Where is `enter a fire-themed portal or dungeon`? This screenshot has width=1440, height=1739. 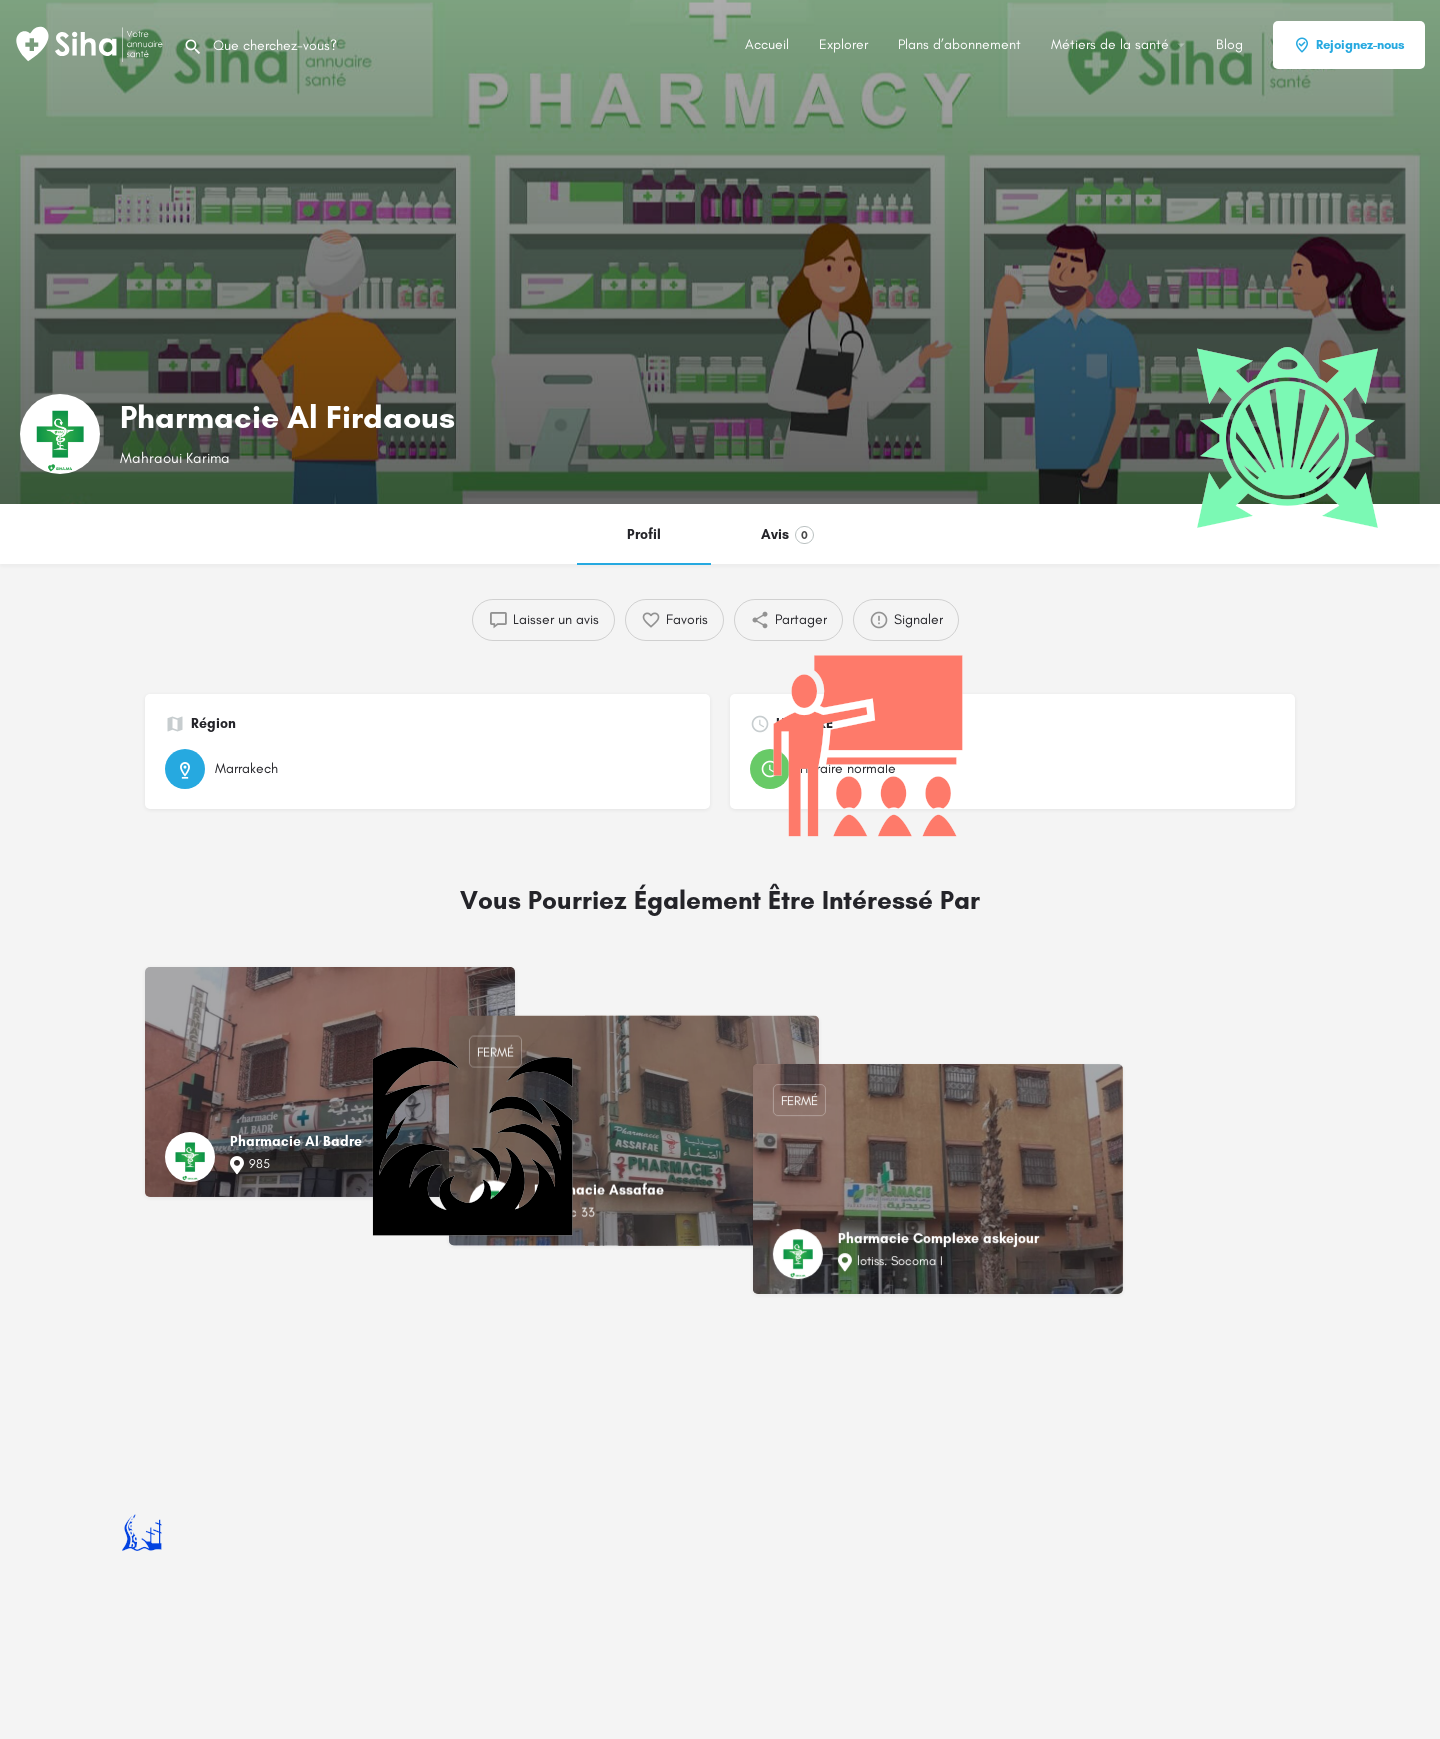
enter a fire-themed portal or dungeon is located at coordinates (472, 1135).